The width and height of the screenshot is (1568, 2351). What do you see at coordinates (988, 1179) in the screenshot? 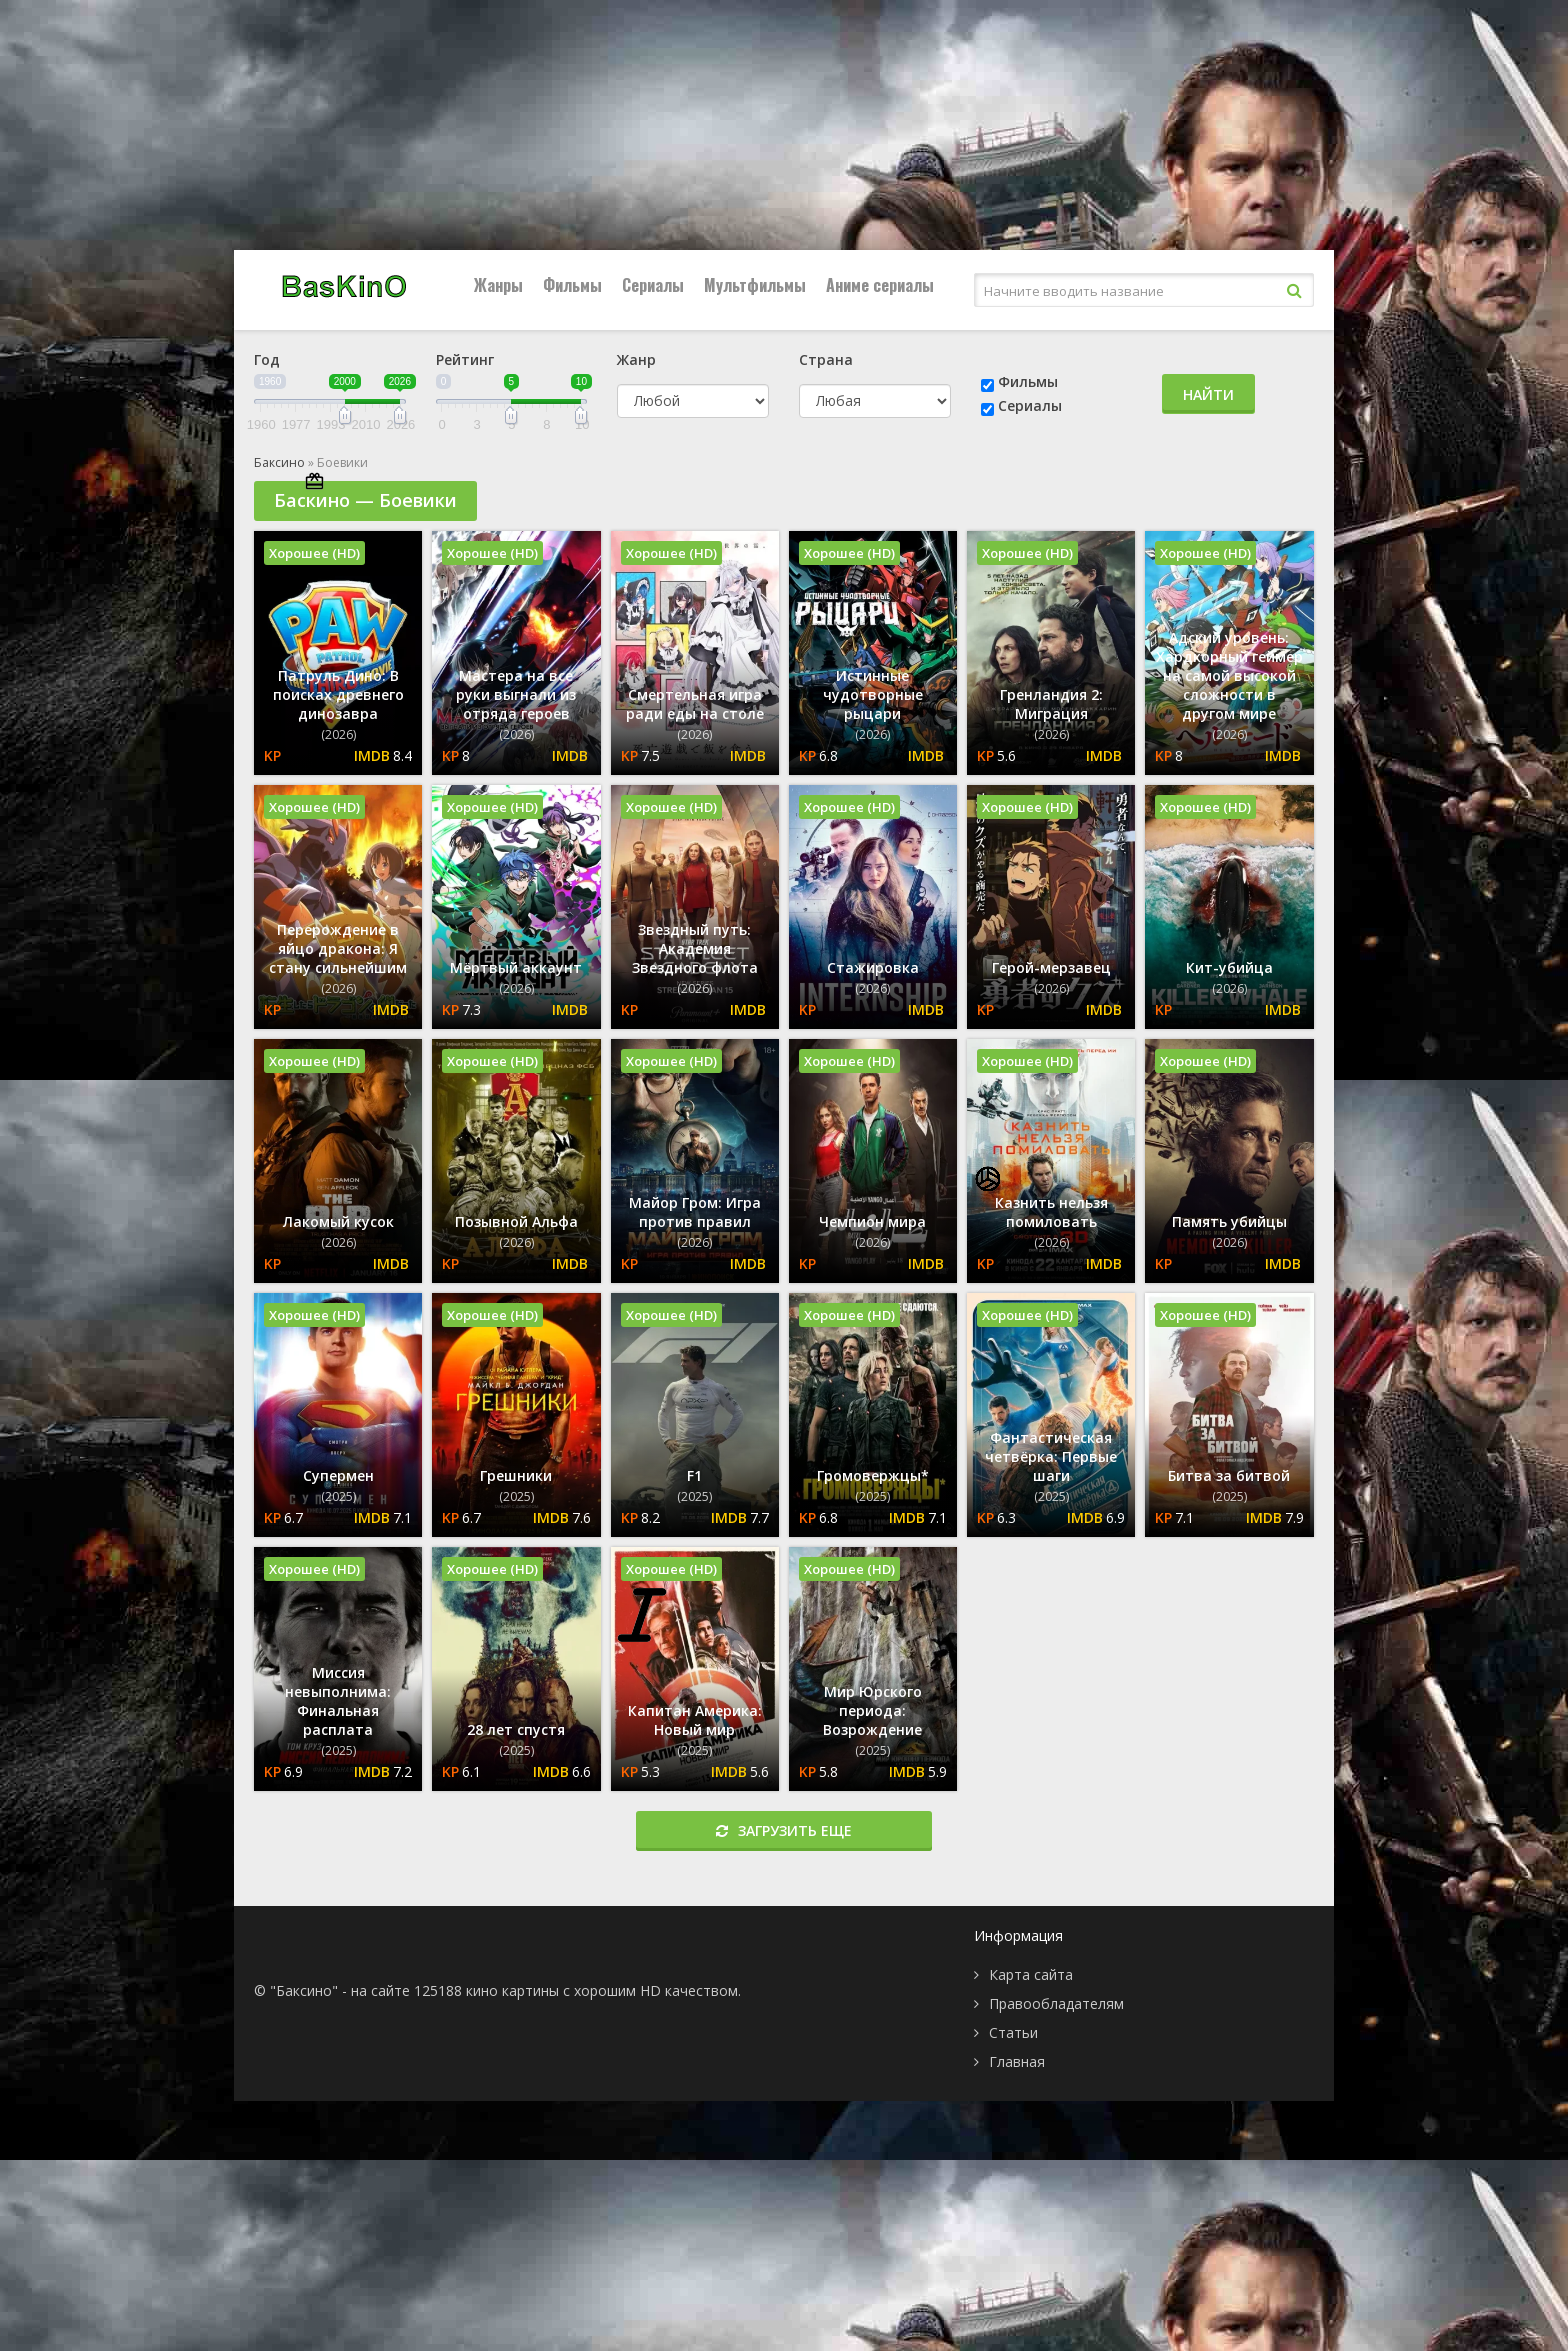
I see `access volleyball or sports content` at bounding box center [988, 1179].